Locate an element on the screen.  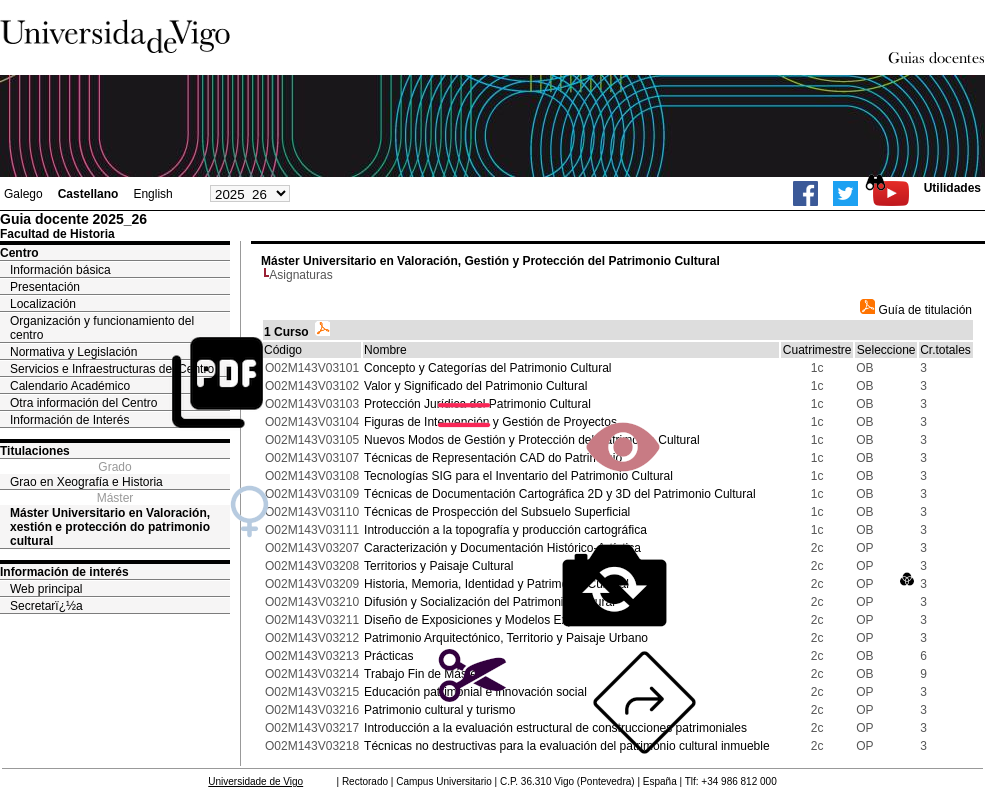
adjust color filter settings is located at coordinates (907, 579).